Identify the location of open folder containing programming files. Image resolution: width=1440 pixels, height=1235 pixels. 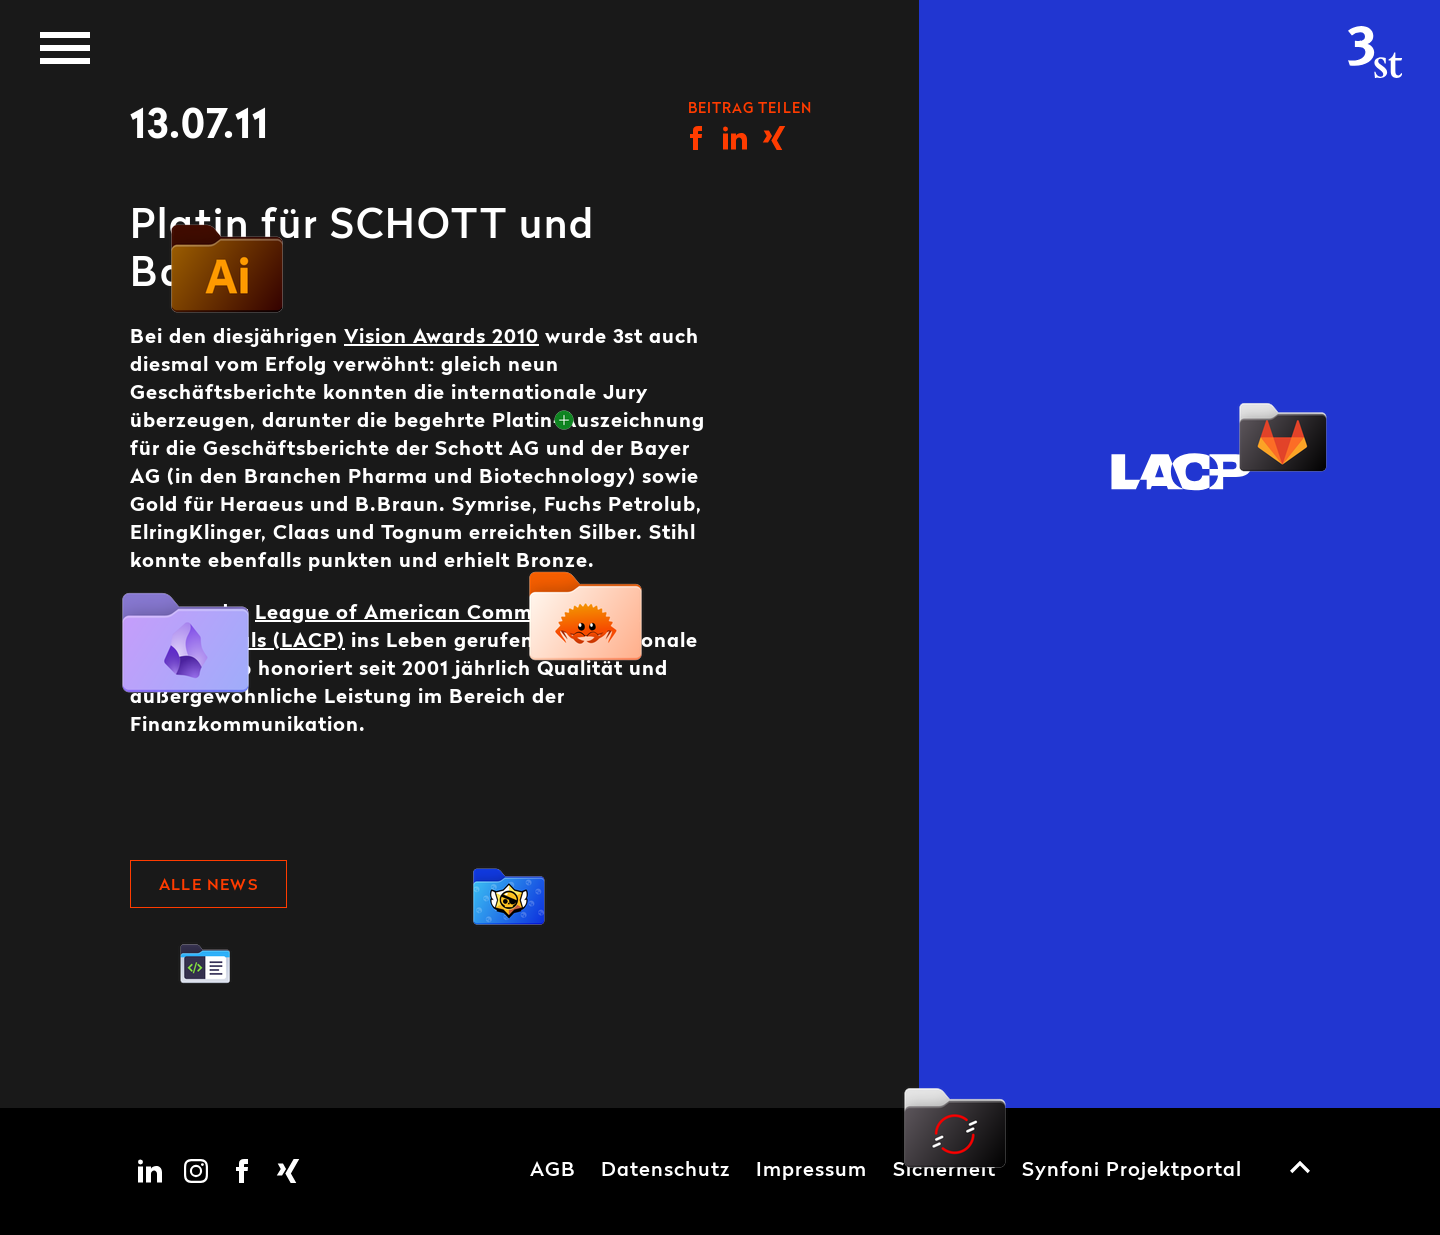
(205, 965).